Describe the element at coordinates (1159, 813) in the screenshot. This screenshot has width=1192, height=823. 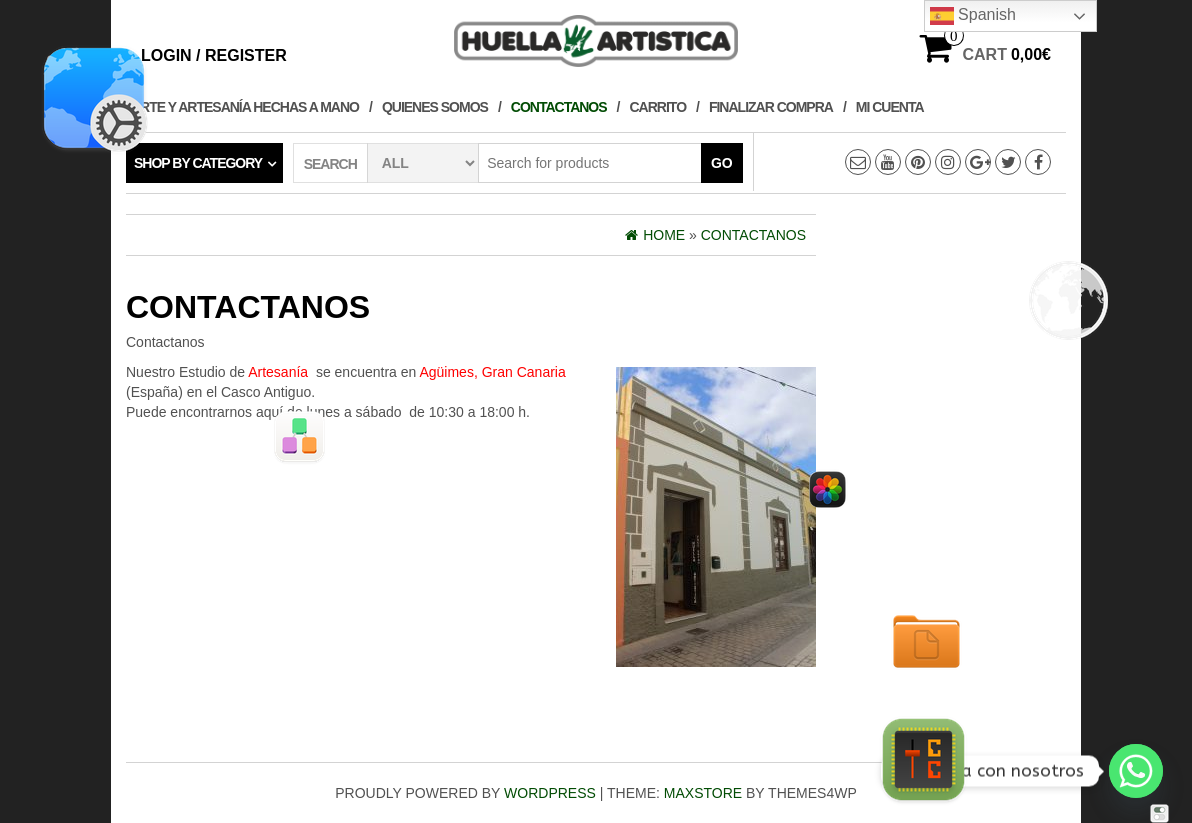
I see `open desktop preferences settings` at that location.